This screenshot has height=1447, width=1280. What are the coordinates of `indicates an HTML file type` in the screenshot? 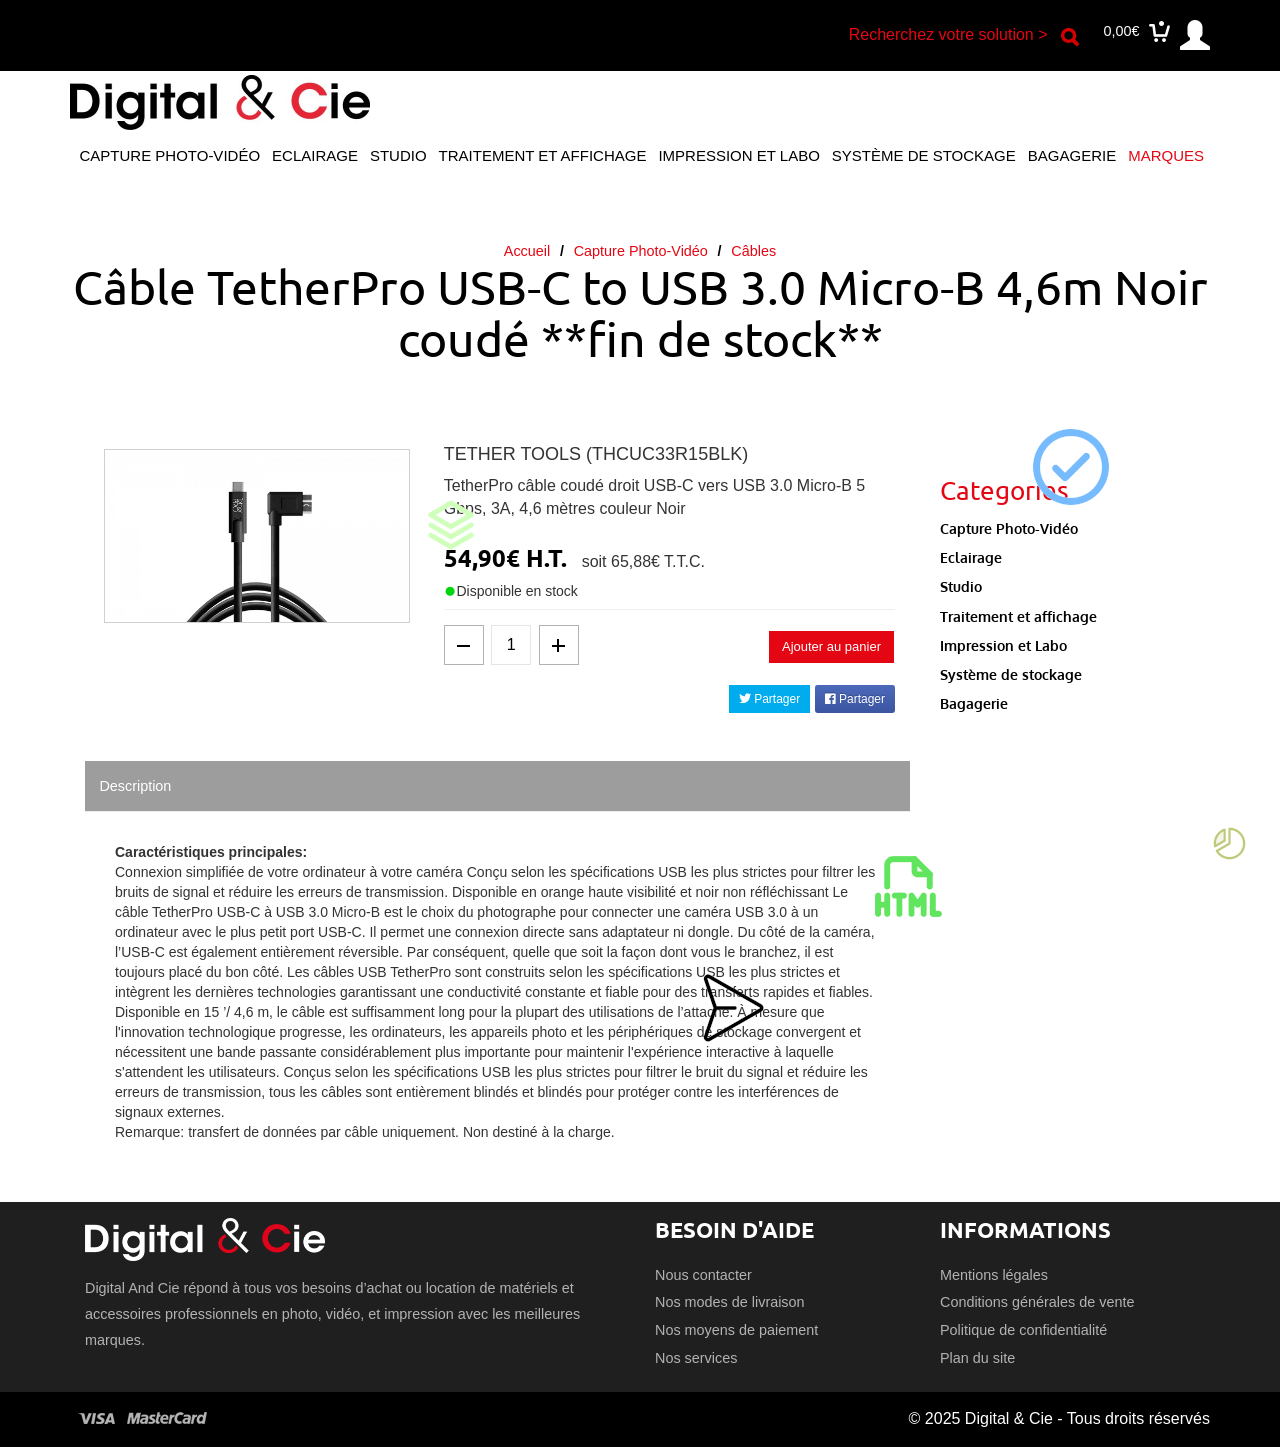 It's located at (908, 886).